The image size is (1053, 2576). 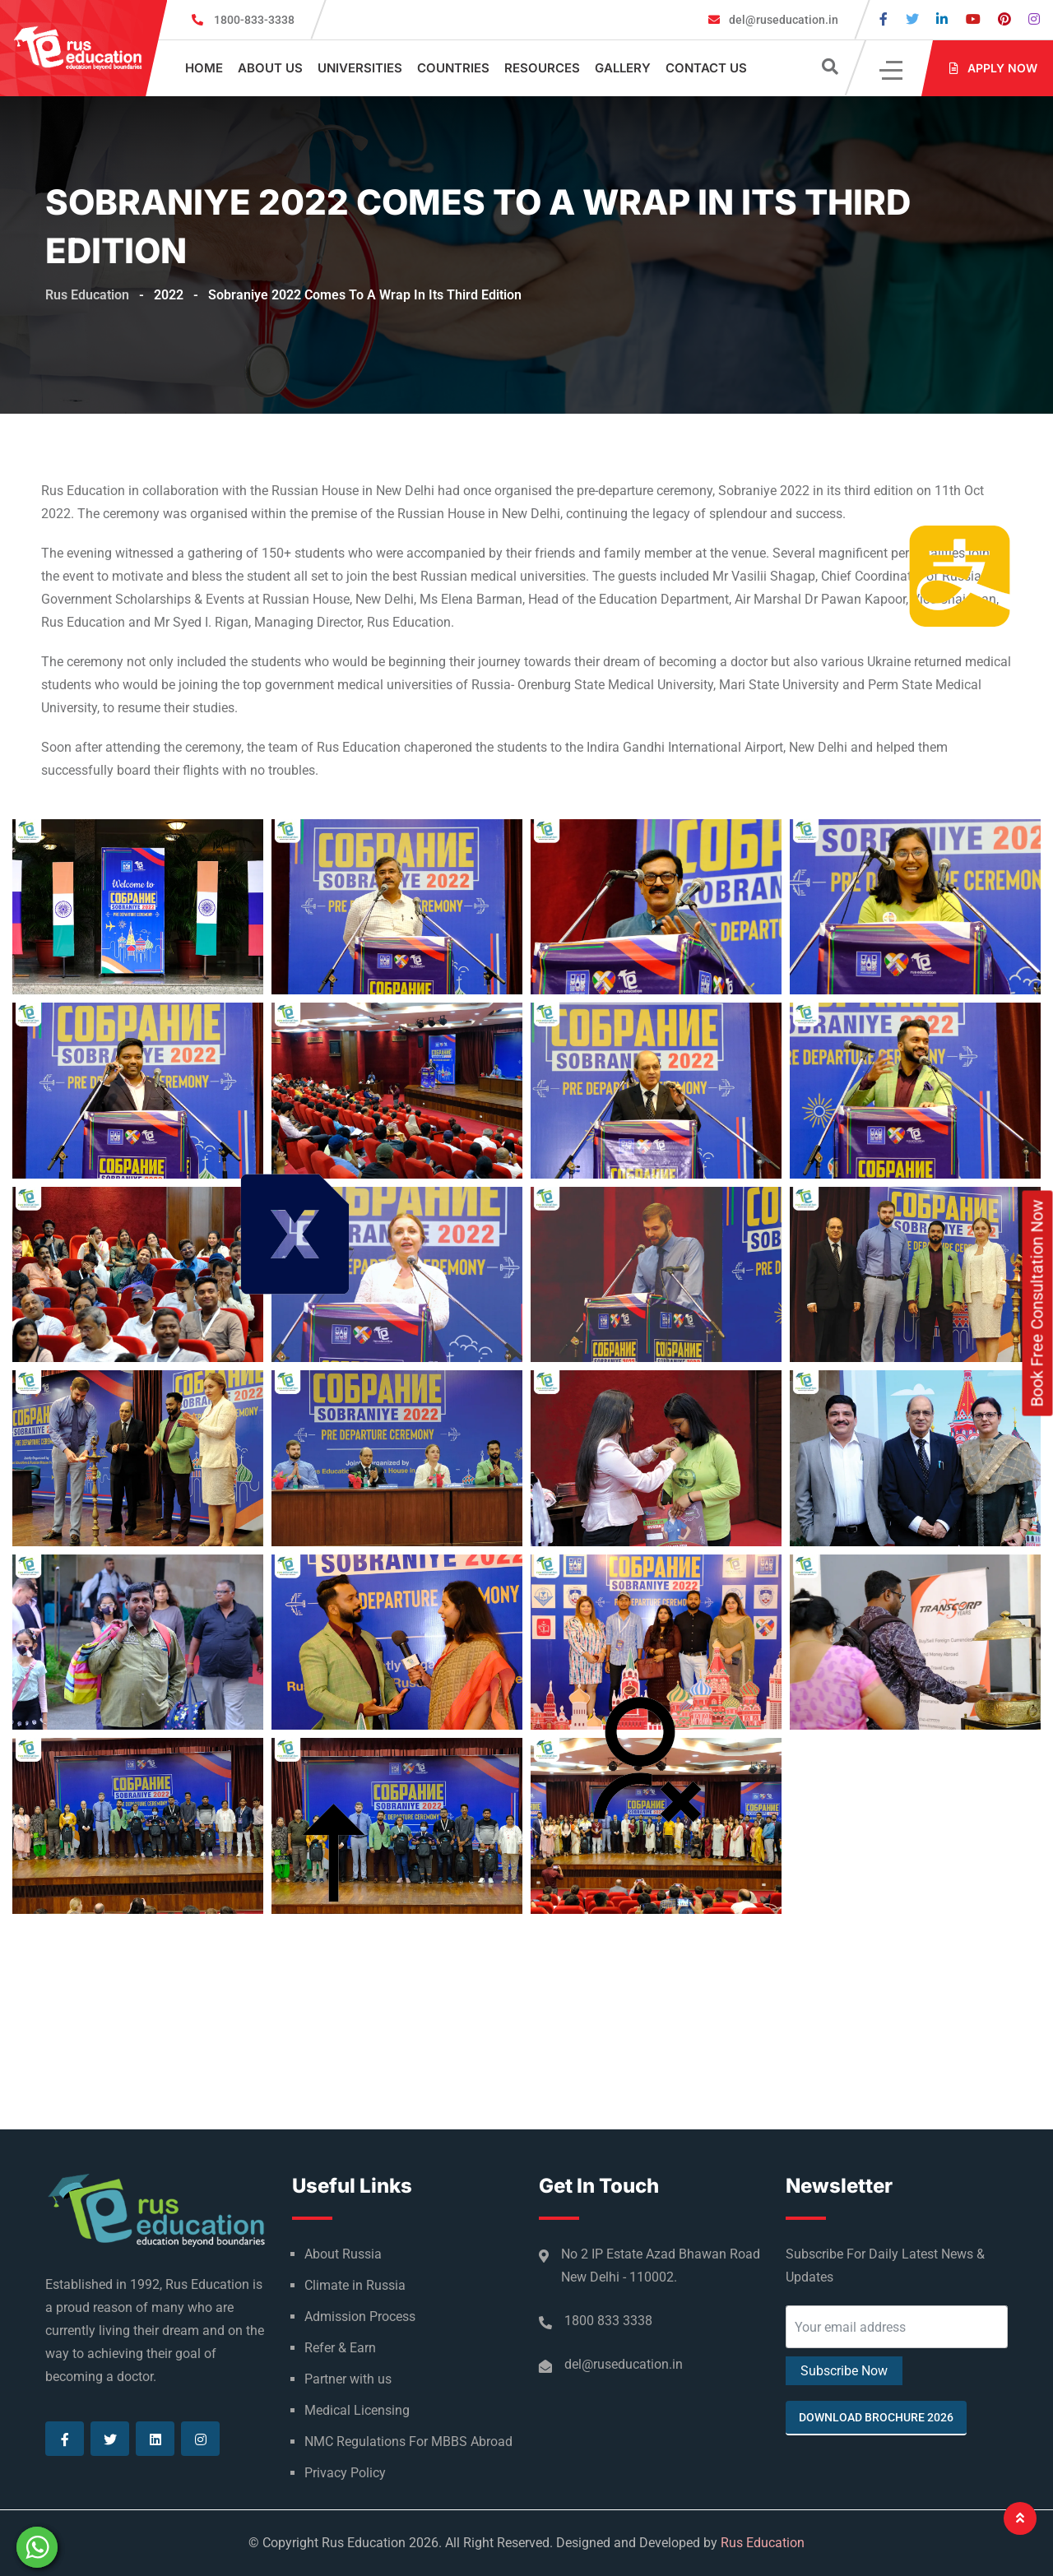 I want to click on unfollow a user, so click(x=640, y=1761).